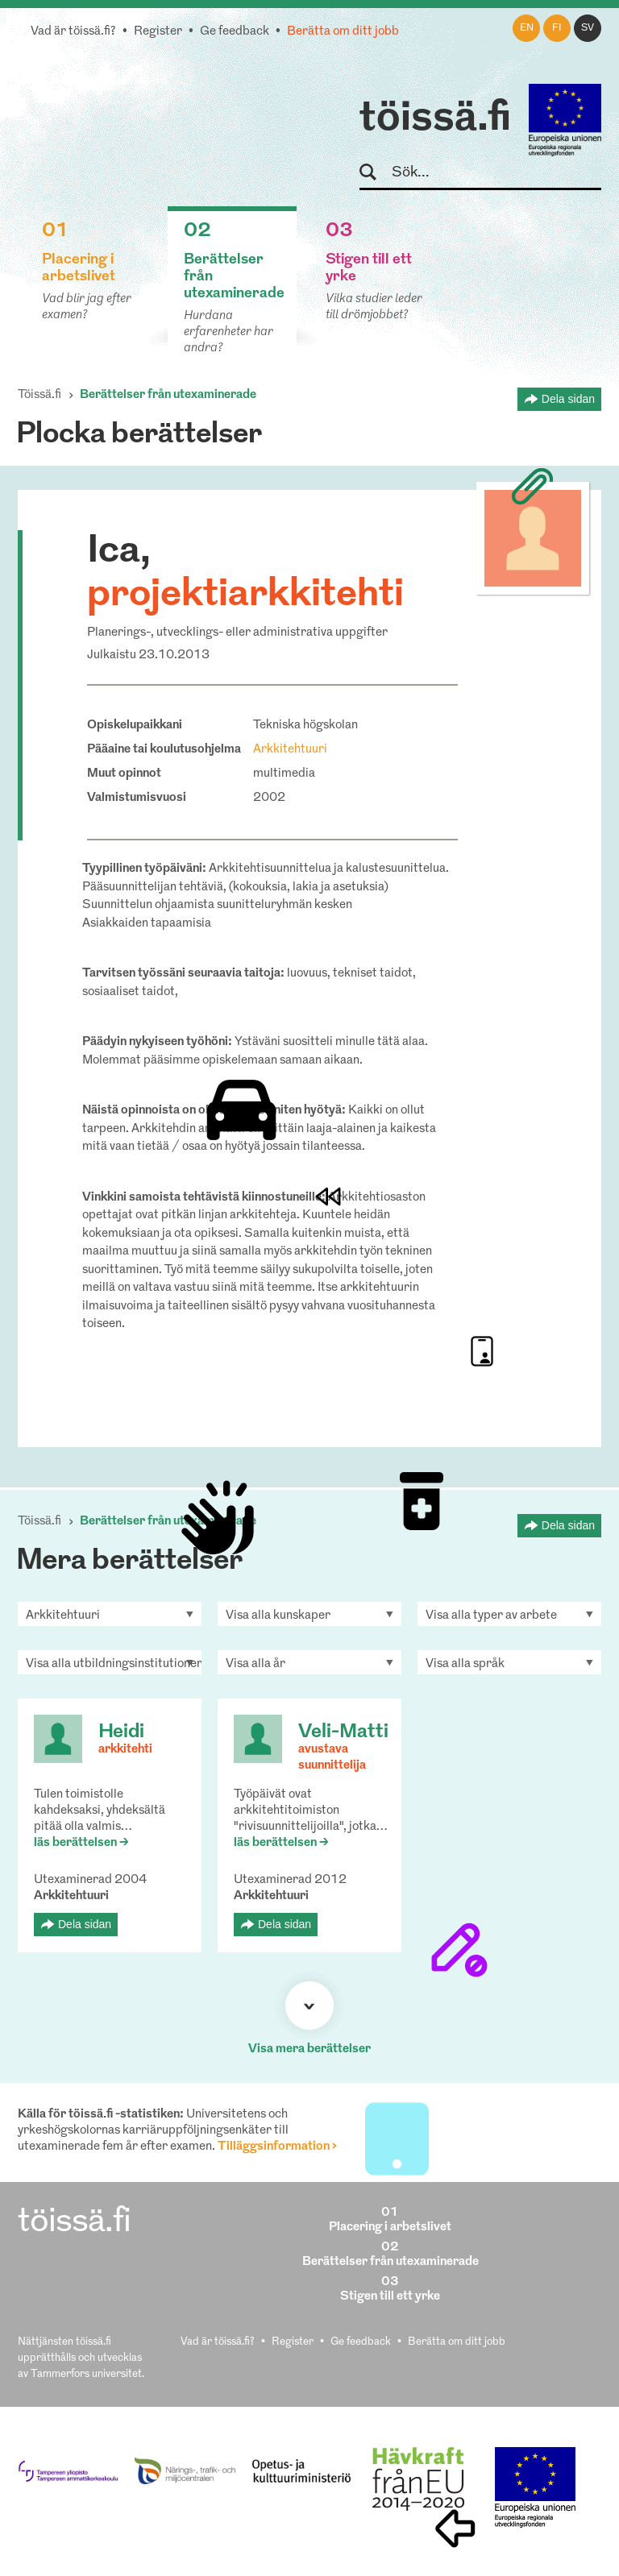  Describe the element at coordinates (422, 1501) in the screenshot. I see `view prescription or medication details` at that location.